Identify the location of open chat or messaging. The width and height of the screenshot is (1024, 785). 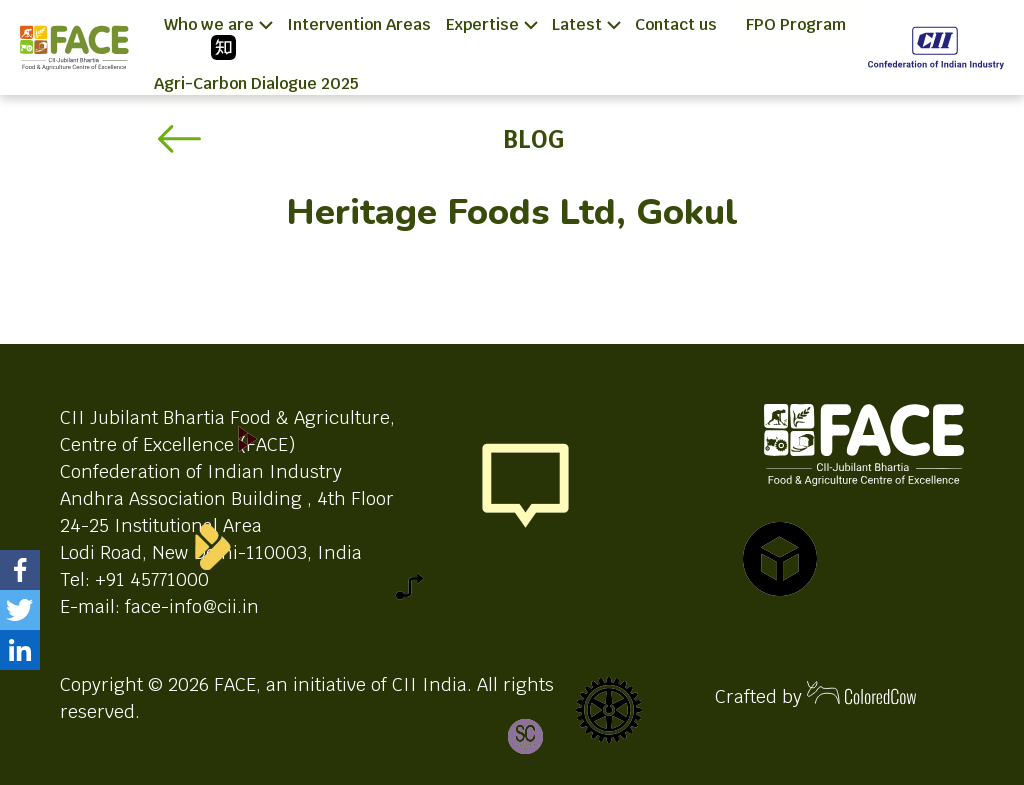
(525, 482).